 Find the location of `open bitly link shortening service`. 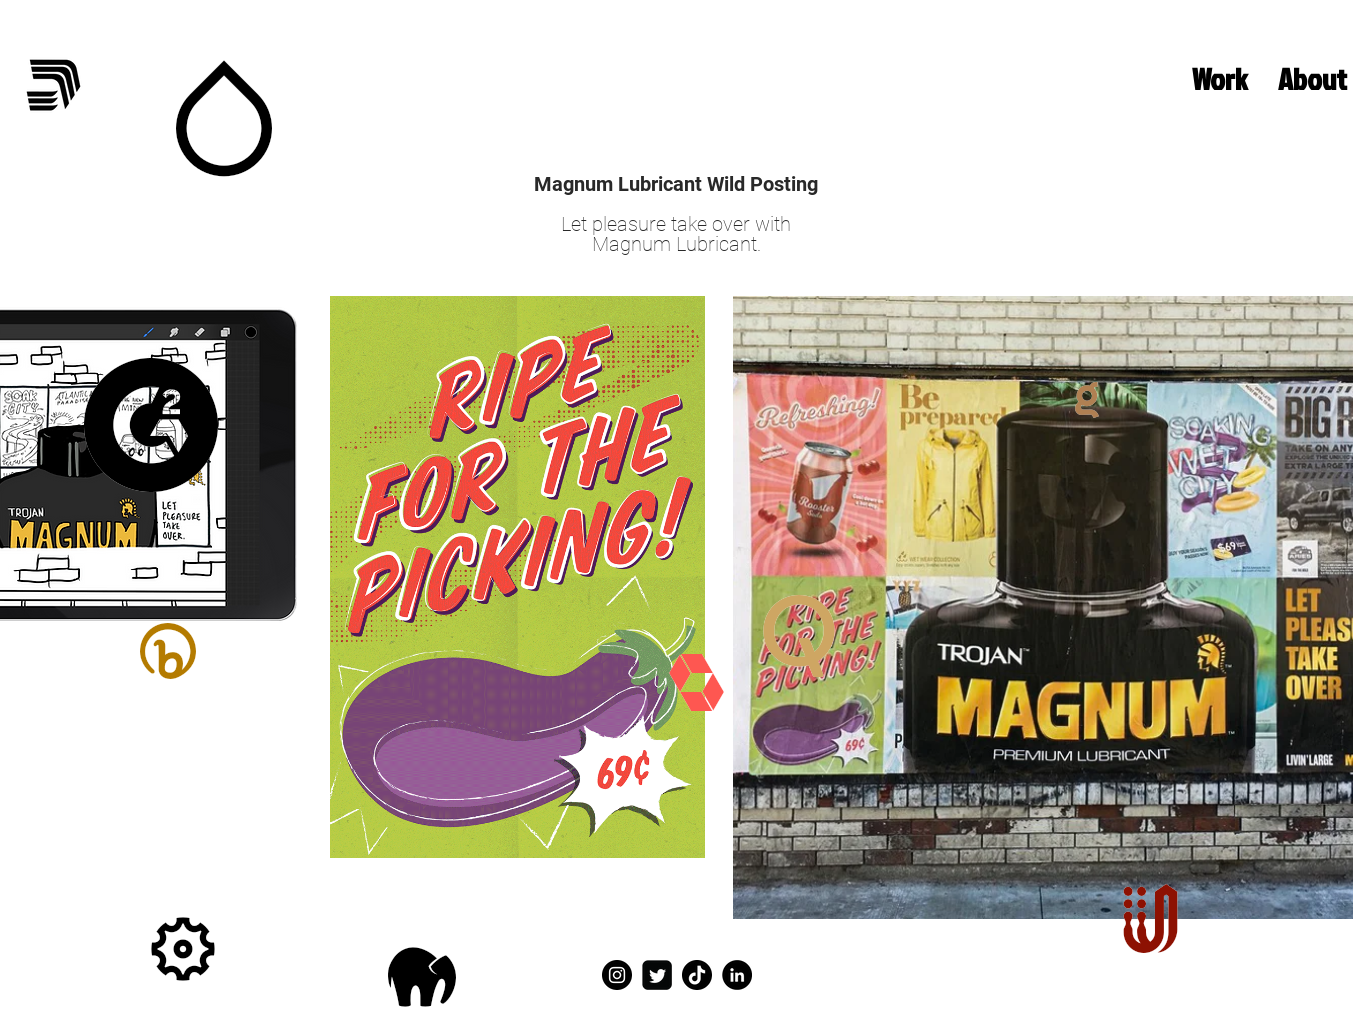

open bitly link shortening service is located at coordinates (168, 651).